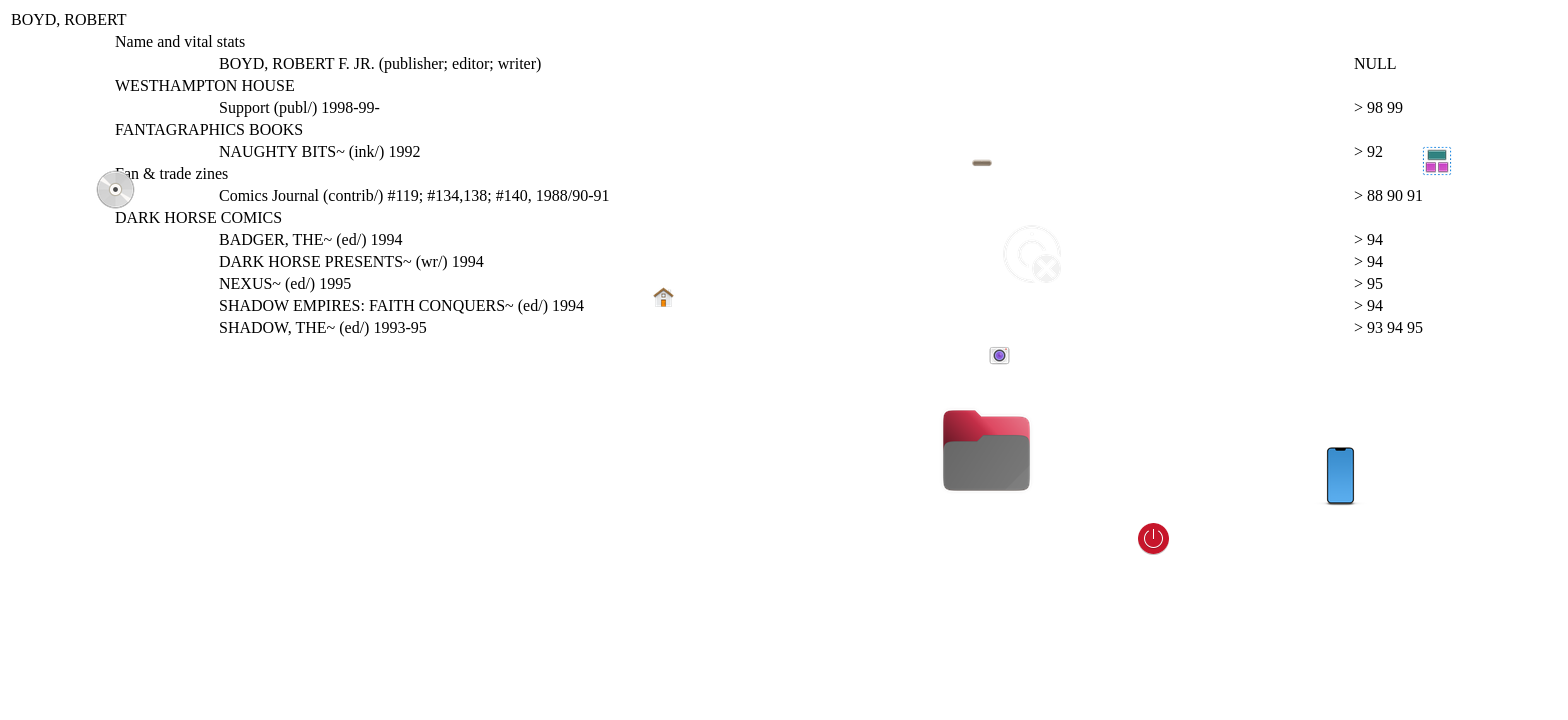  What do you see at coordinates (1340, 476) in the screenshot?
I see `indicates a connected iPhone device` at bounding box center [1340, 476].